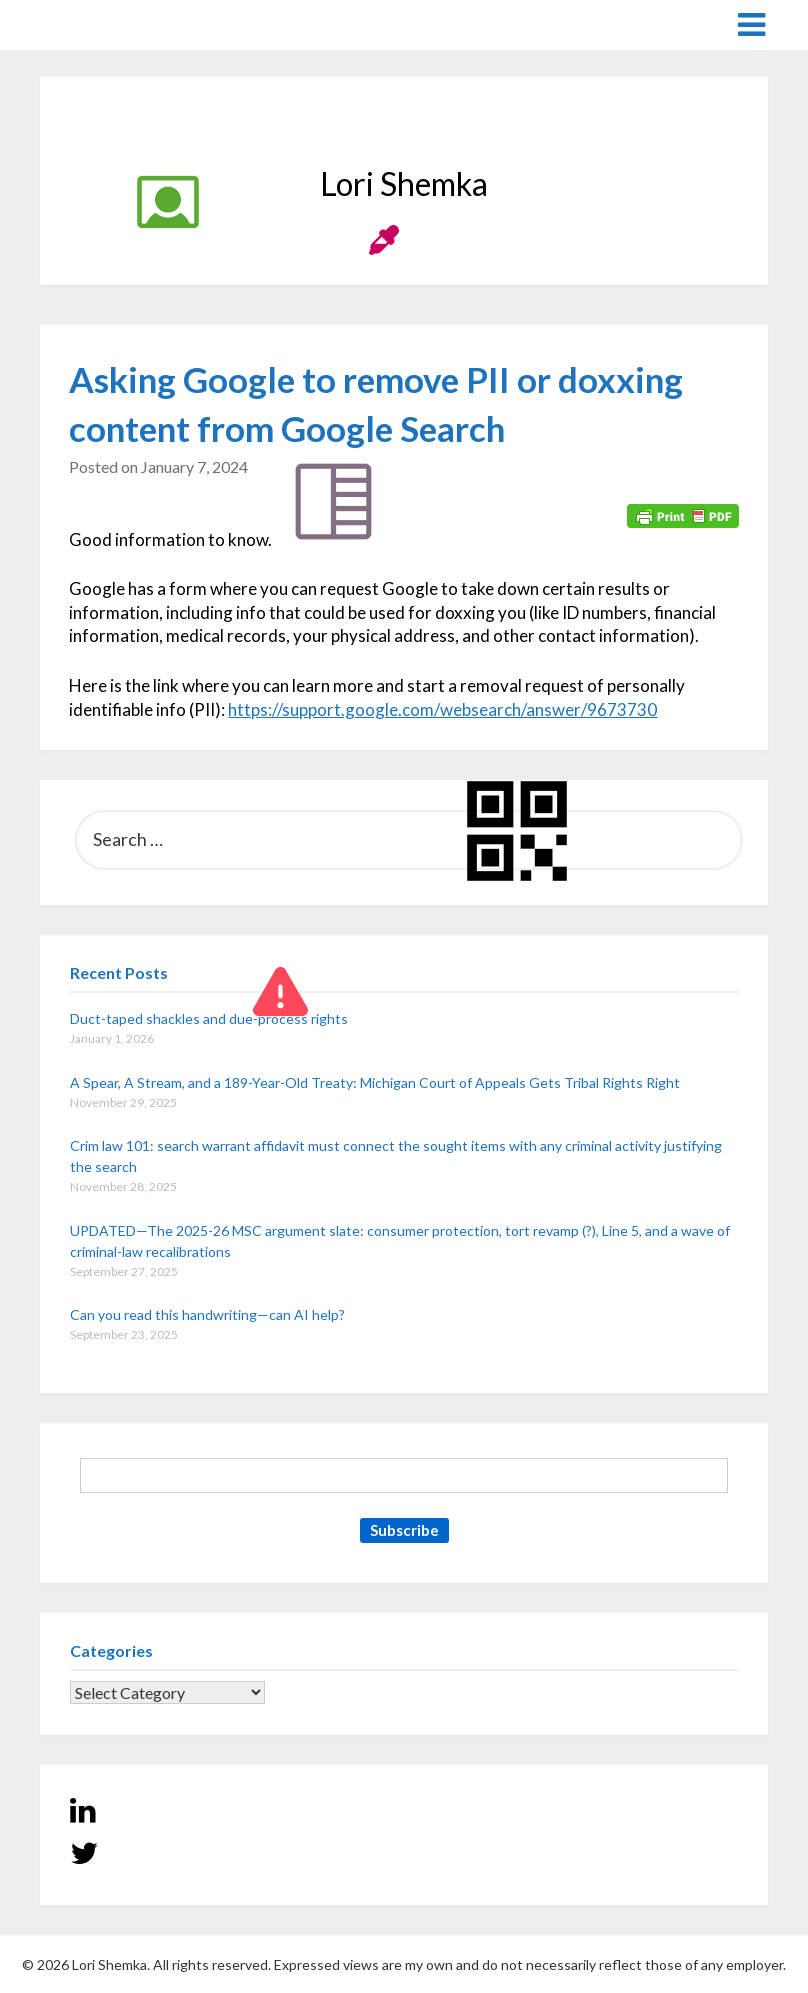 The height and width of the screenshot is (1993, 808). I want to click on toggle half-screen or split view mode, so click(333, 501).